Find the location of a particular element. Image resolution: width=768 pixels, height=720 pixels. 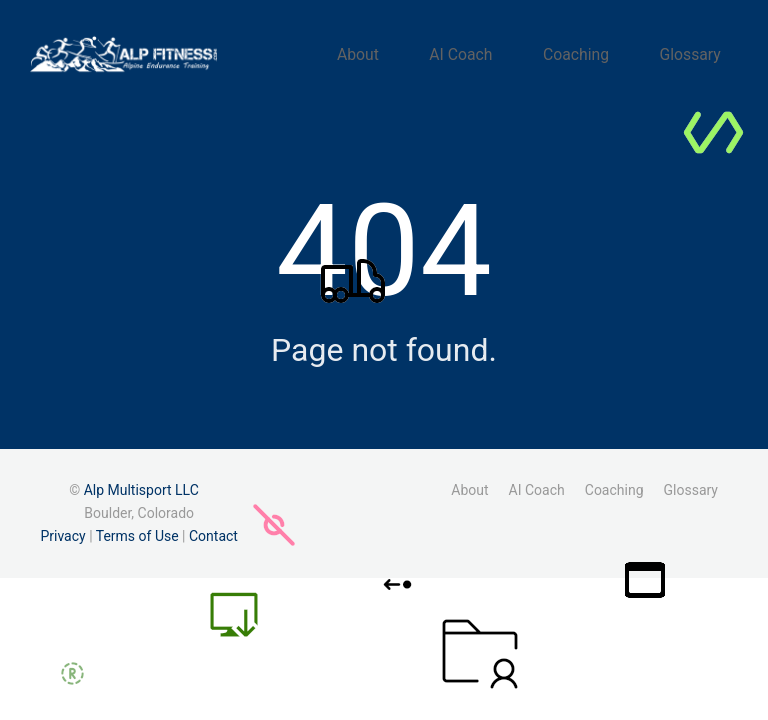

track shipment or delivery status is located at coordinates (353, 281).